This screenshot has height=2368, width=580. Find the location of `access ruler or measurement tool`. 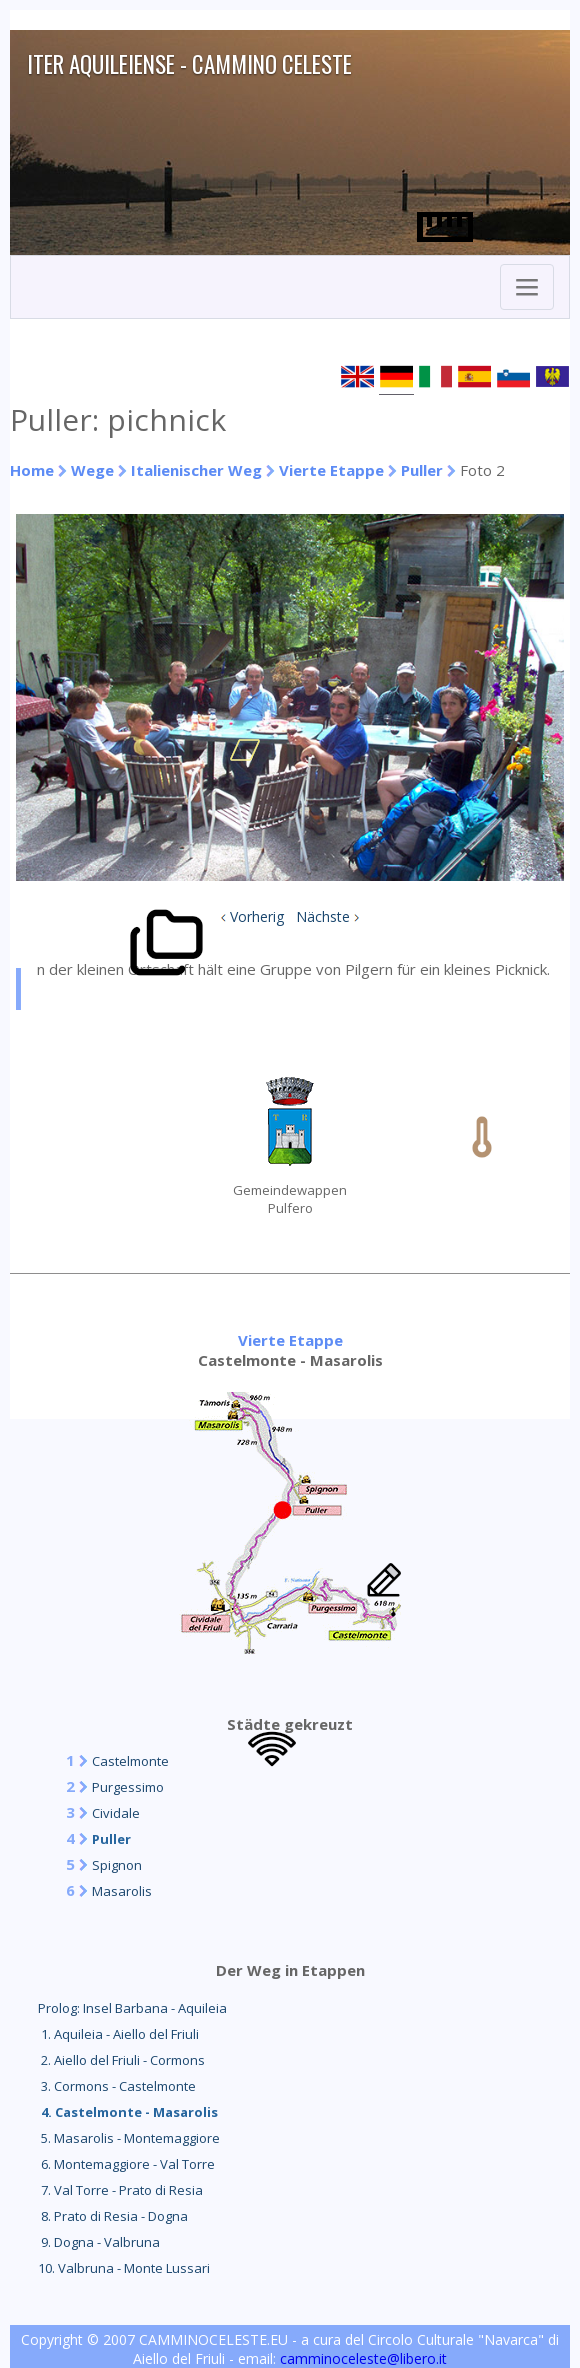

access ruler or measurement tool is located at coordinates (445, 227).